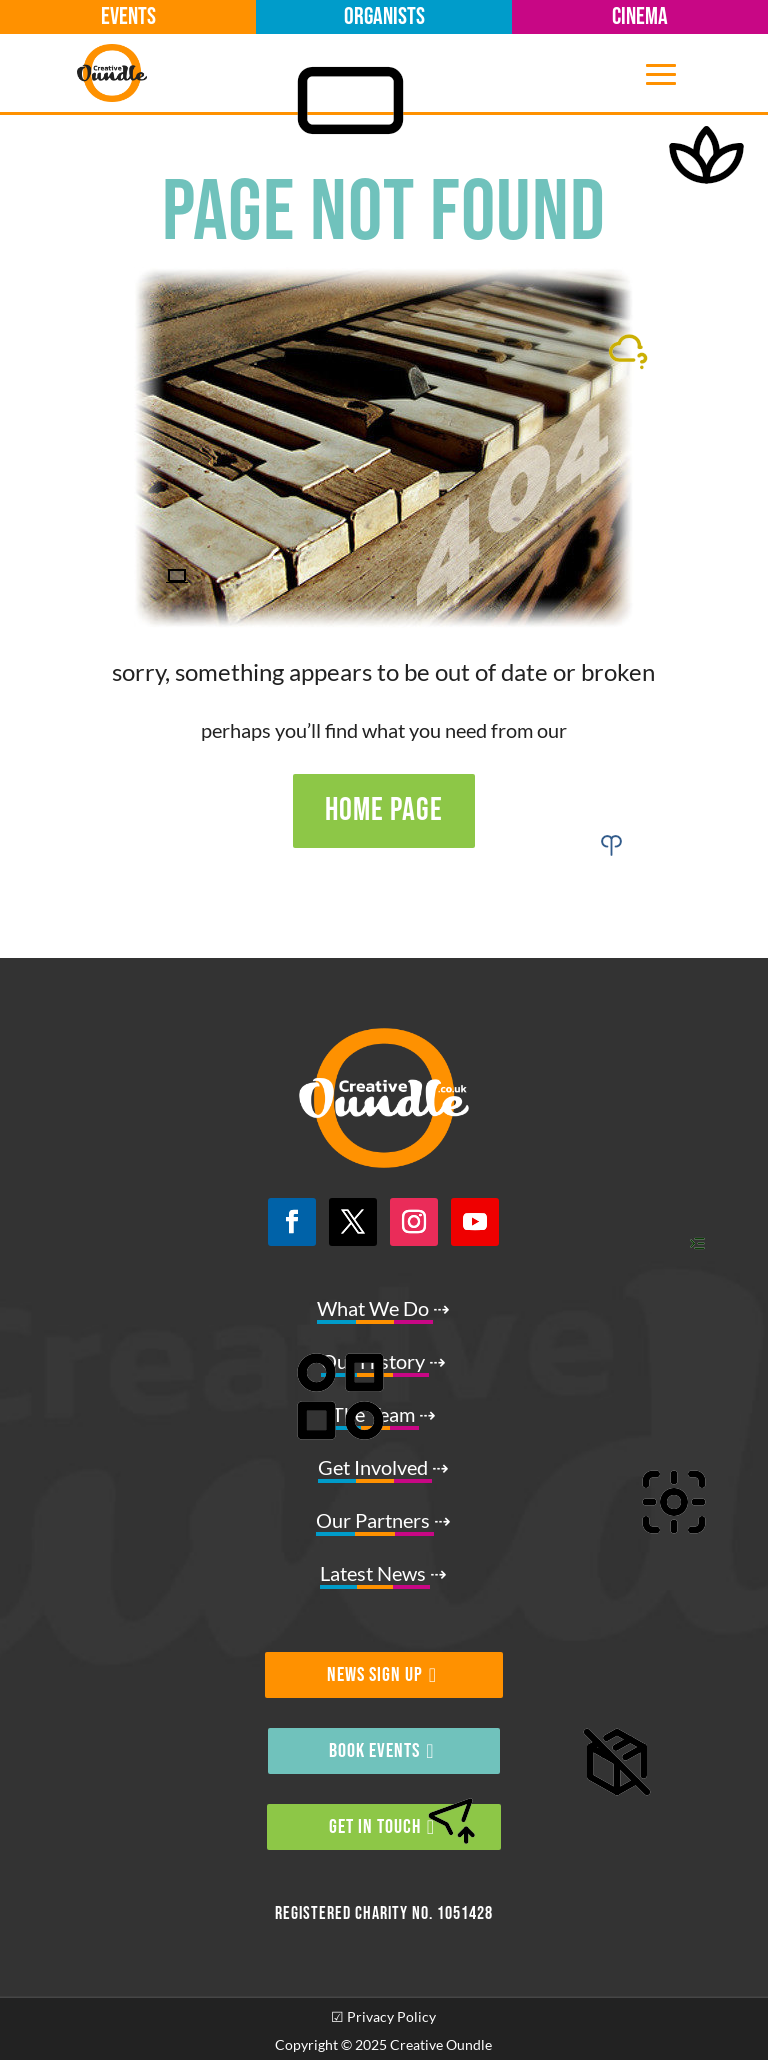  Describe the element at coordinates (674, 1502) in the screenshot. I see `activate camera or photo sensor` at that location.